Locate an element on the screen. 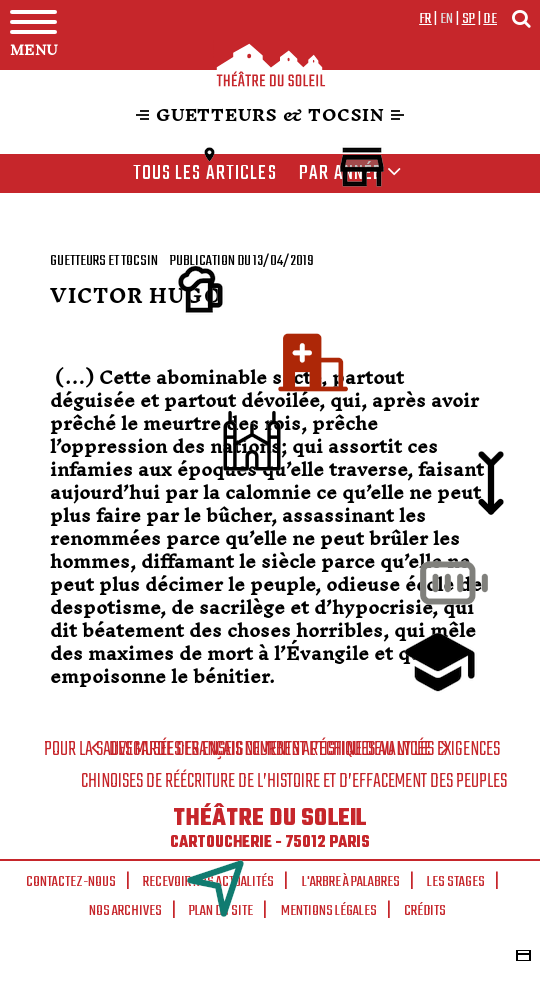 This screenshot has height=992, width=540. find nearby hospitals or medical facilities is located at coordinates (309, 362).